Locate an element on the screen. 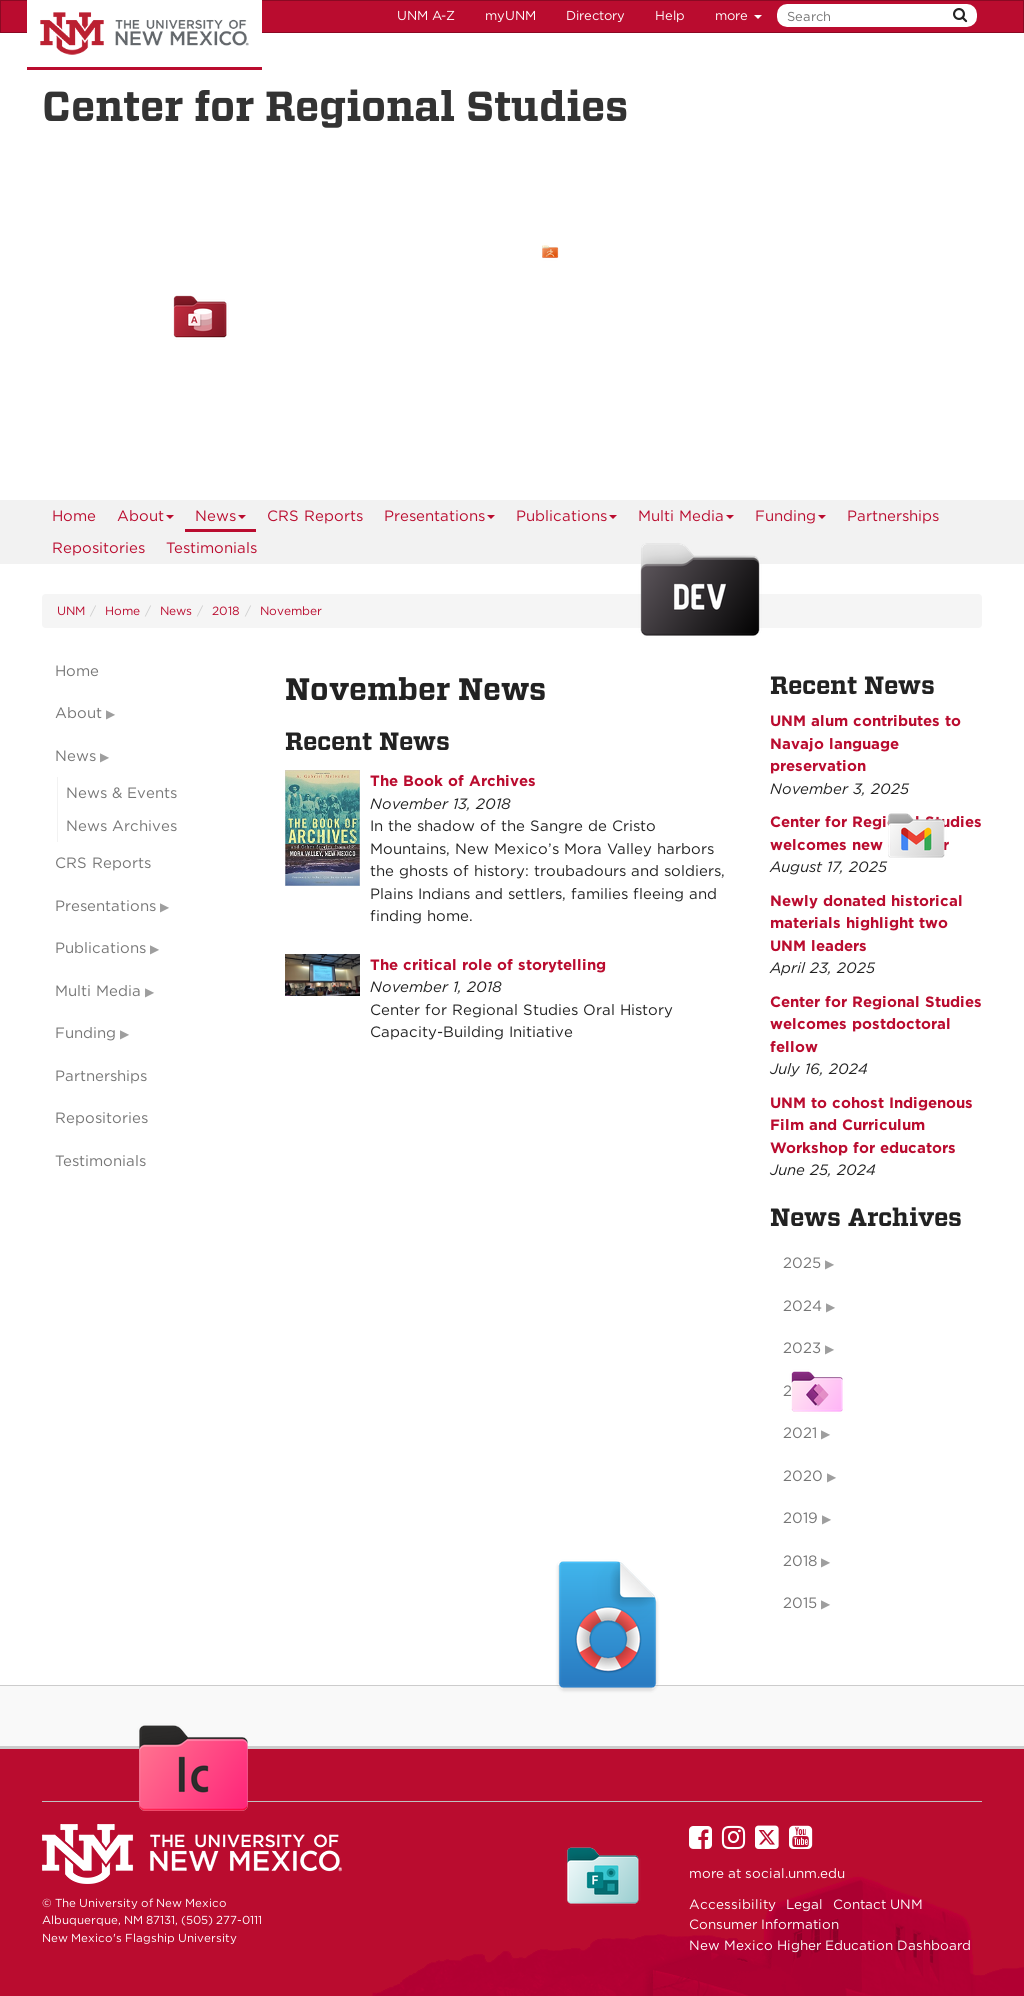 This screenshot has width=1024, height=1996. folder containing Microsoft Forms files is located at coordinates (602, 1877).